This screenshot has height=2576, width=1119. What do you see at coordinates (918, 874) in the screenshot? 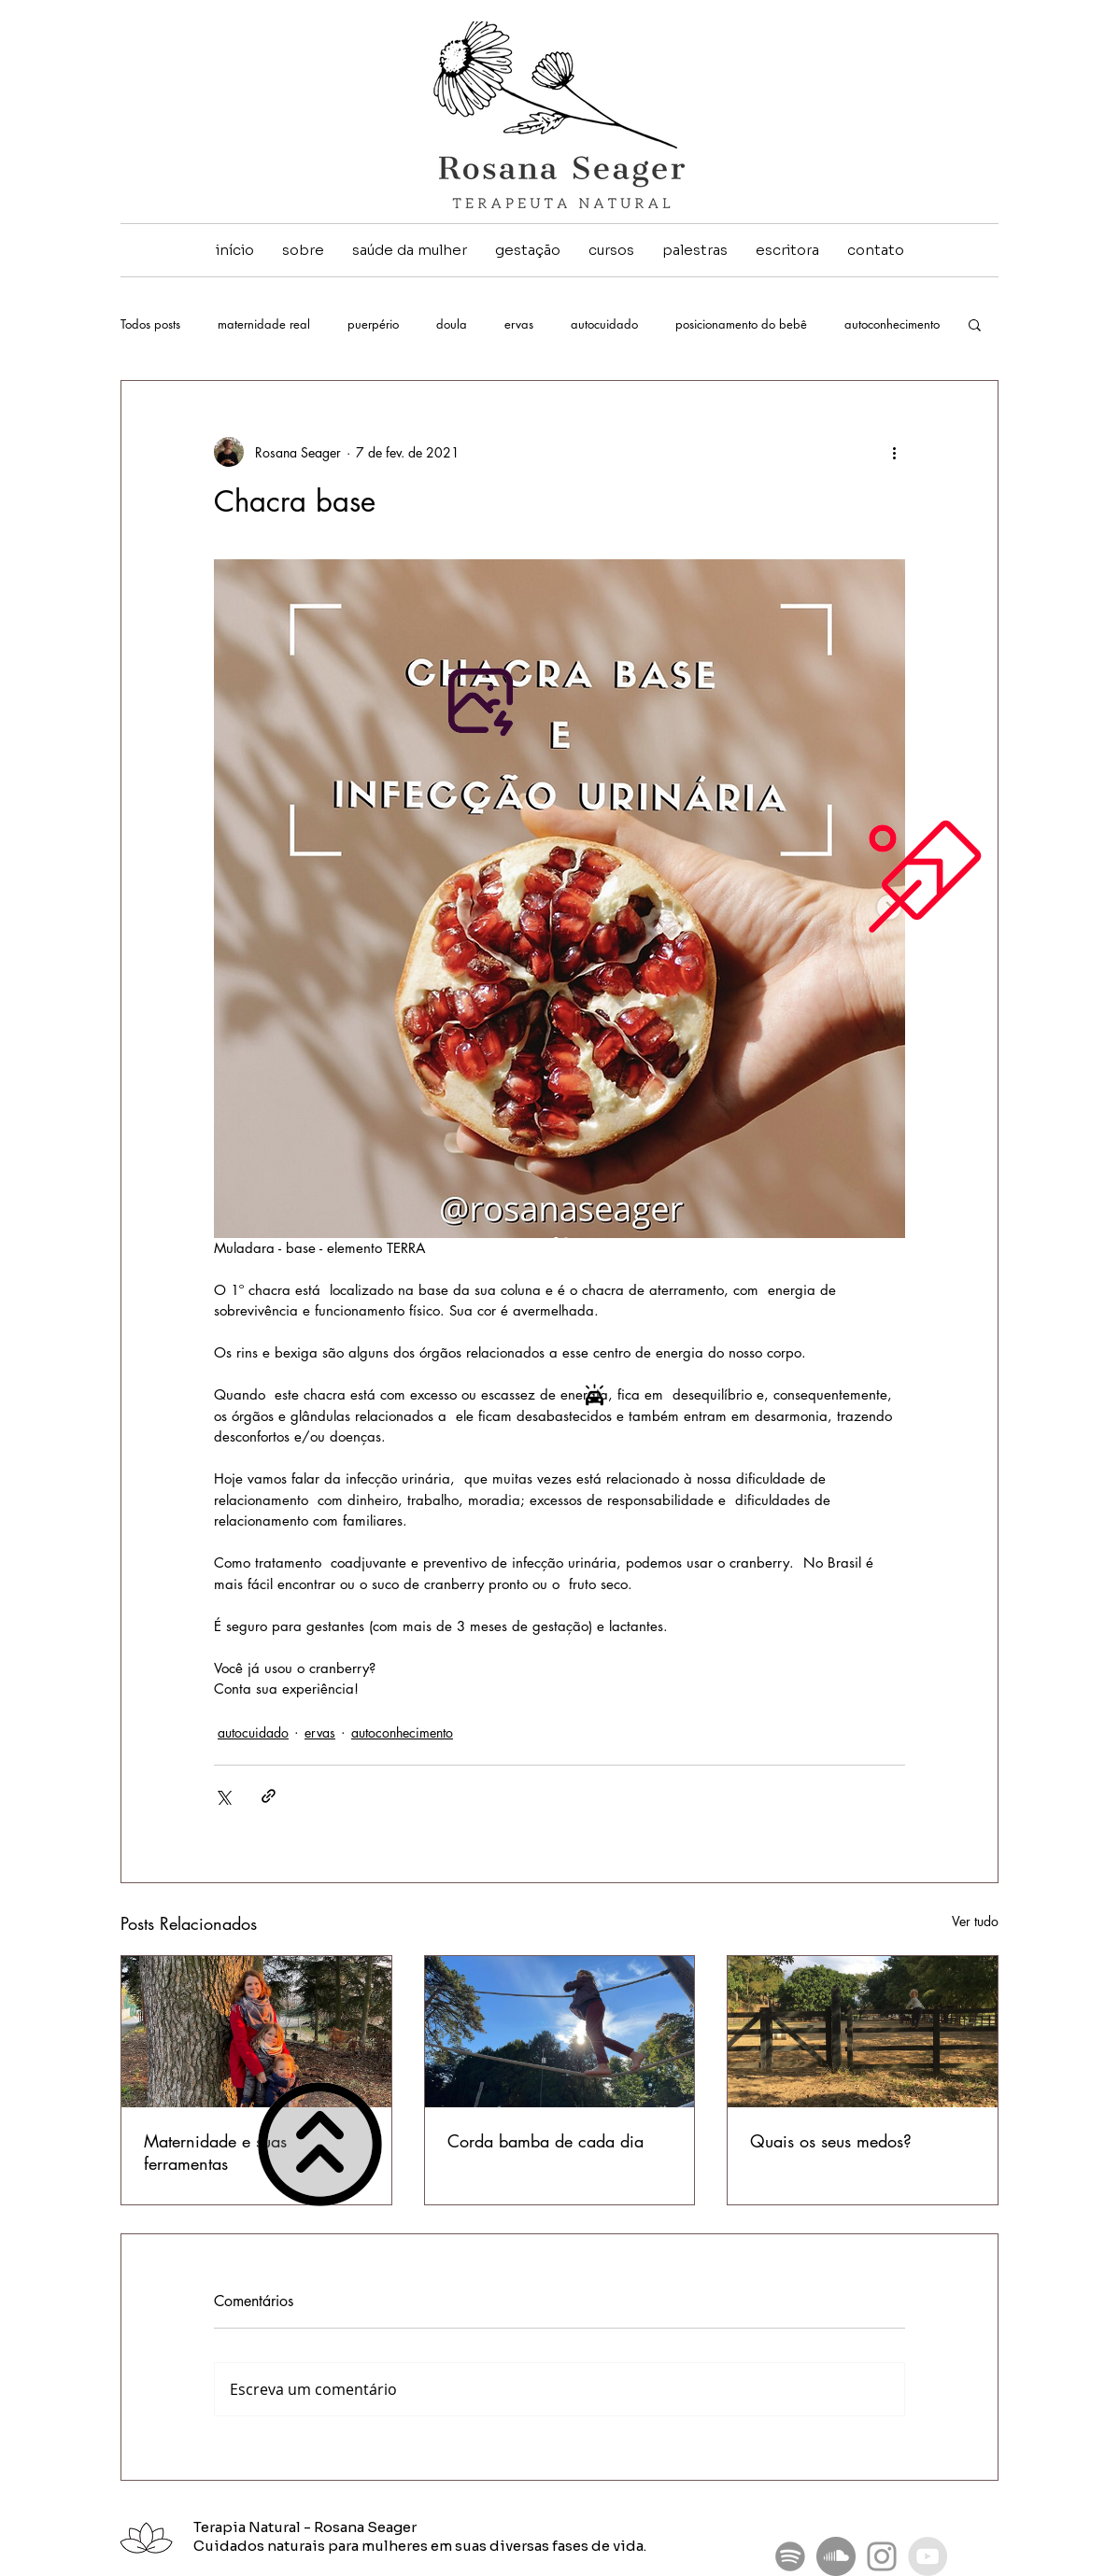
I see `access cricket sports scores or updates` at bounding box center [918, 874].